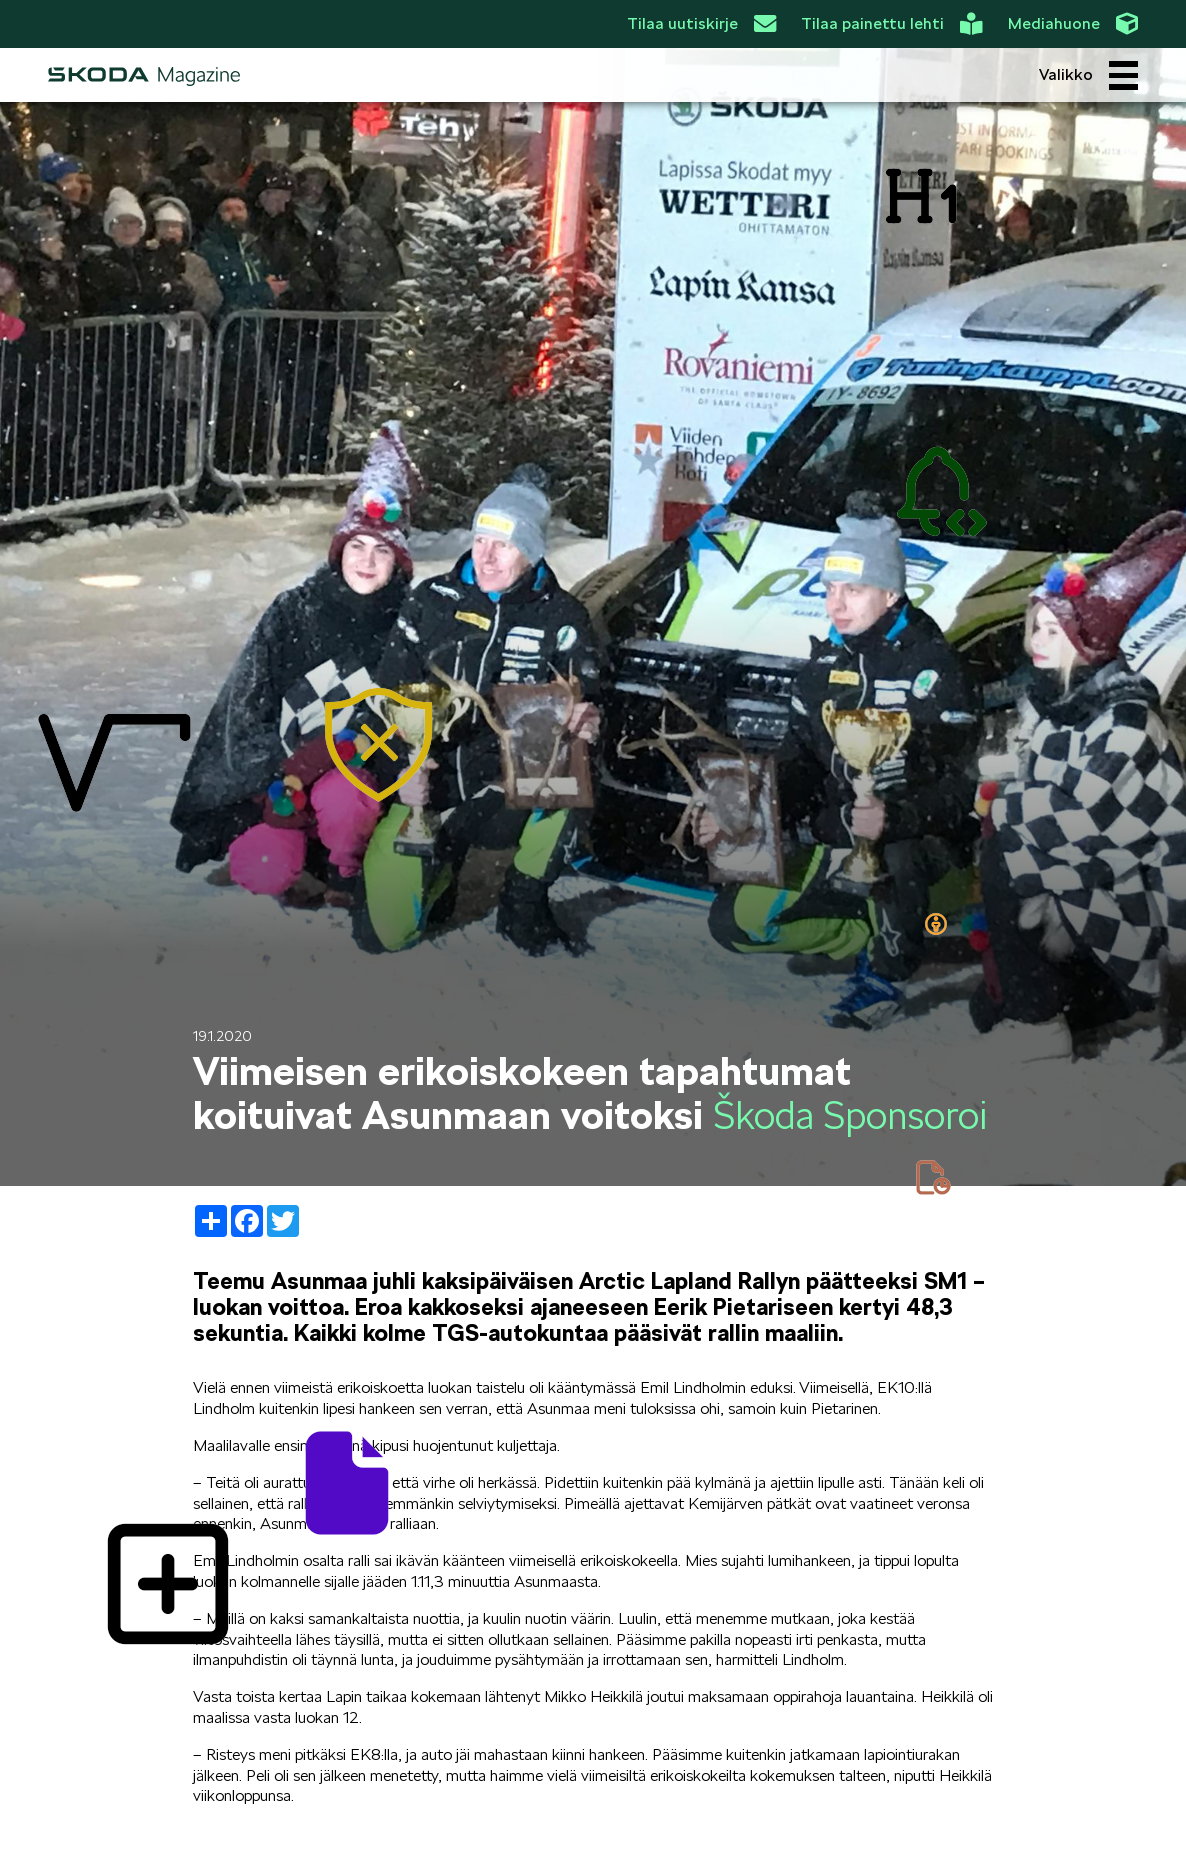 This screenshot has height=1871, width=1186. What do you see at coordinates (109, 752) in the screenshot?
I see `enter or calculate a square root value` at bounding box center [109, 752].